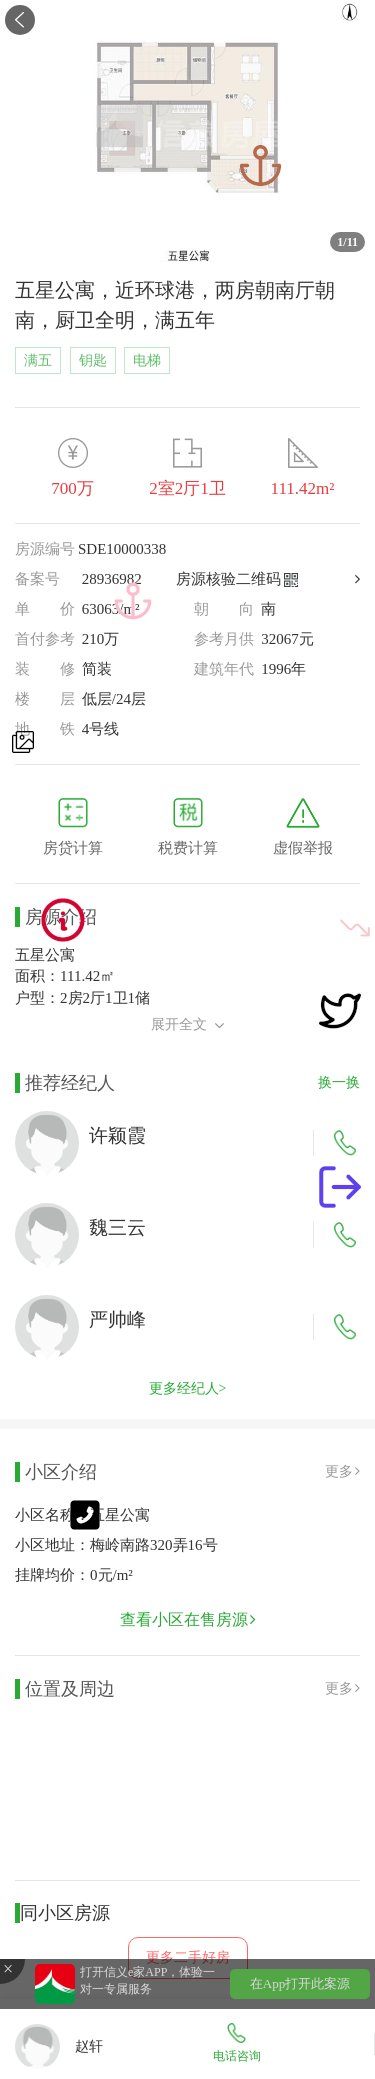  I want to click on view photo gallery, so click(23, 742).